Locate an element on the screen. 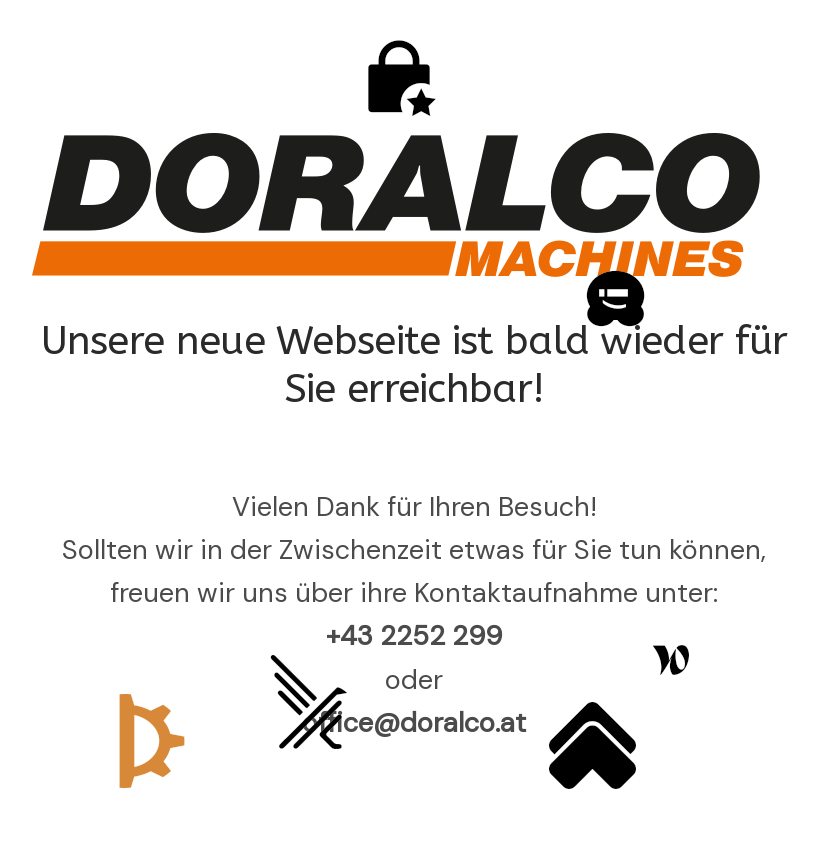 This screenshot has height=848, width=828. visit welcome to the jungle job platform is located at coordinates (671, 660).